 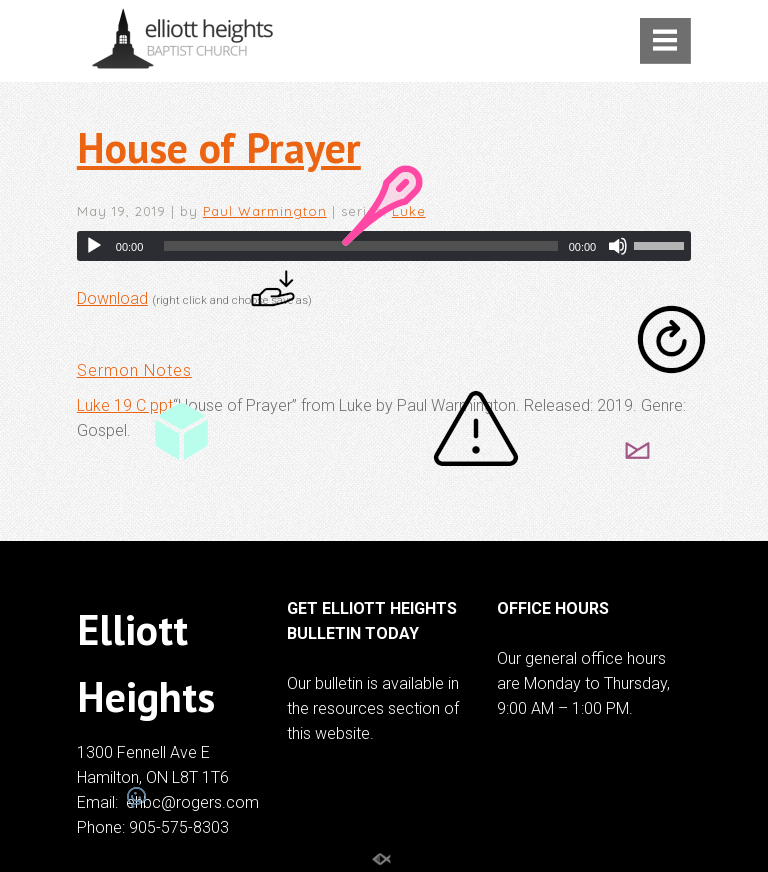 What do you see at coordinates (136, 796) in the screenshot?
I see `indicates overwhelming or stressful situation` at bounding box center [136, 796].